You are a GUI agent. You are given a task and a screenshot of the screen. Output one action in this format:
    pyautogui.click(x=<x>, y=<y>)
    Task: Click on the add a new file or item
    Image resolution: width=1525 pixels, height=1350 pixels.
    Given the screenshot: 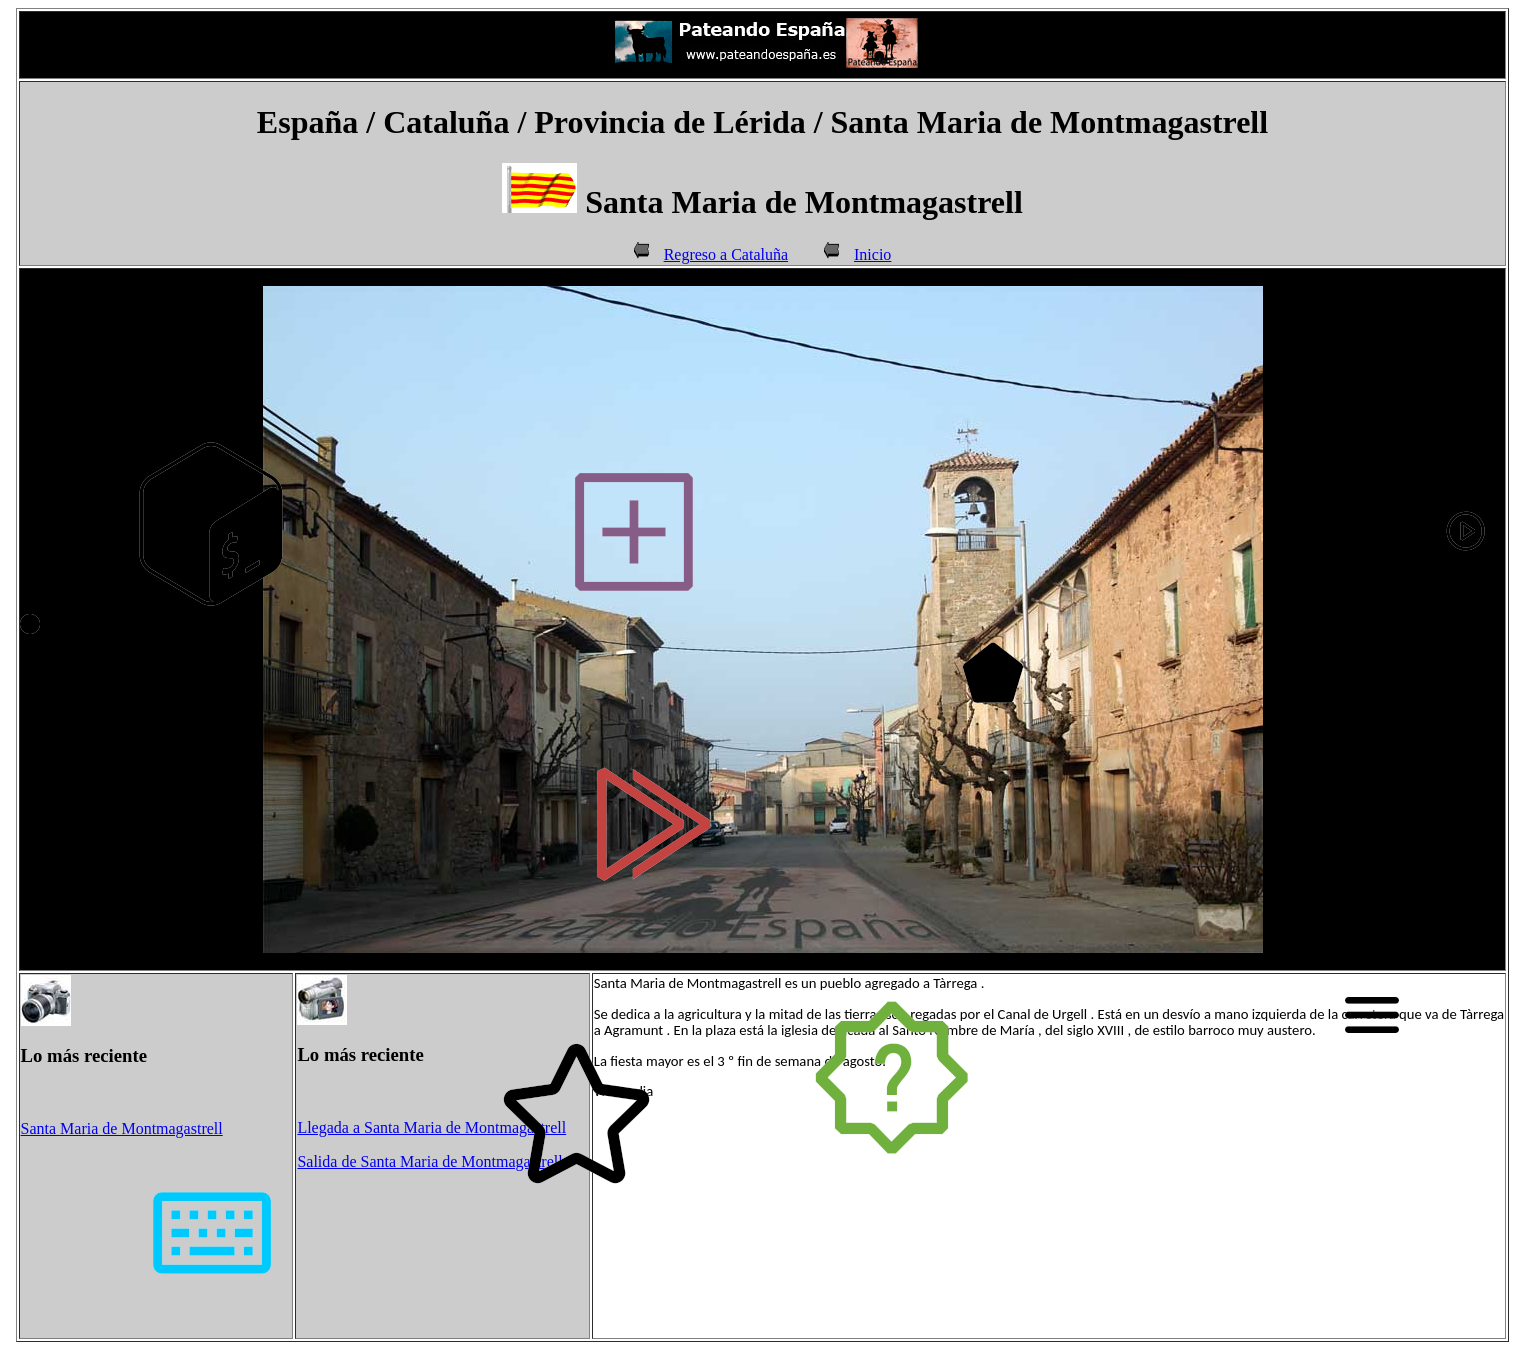 What is the action you would take?
    pyautogui.click(x=638, y=536)
    